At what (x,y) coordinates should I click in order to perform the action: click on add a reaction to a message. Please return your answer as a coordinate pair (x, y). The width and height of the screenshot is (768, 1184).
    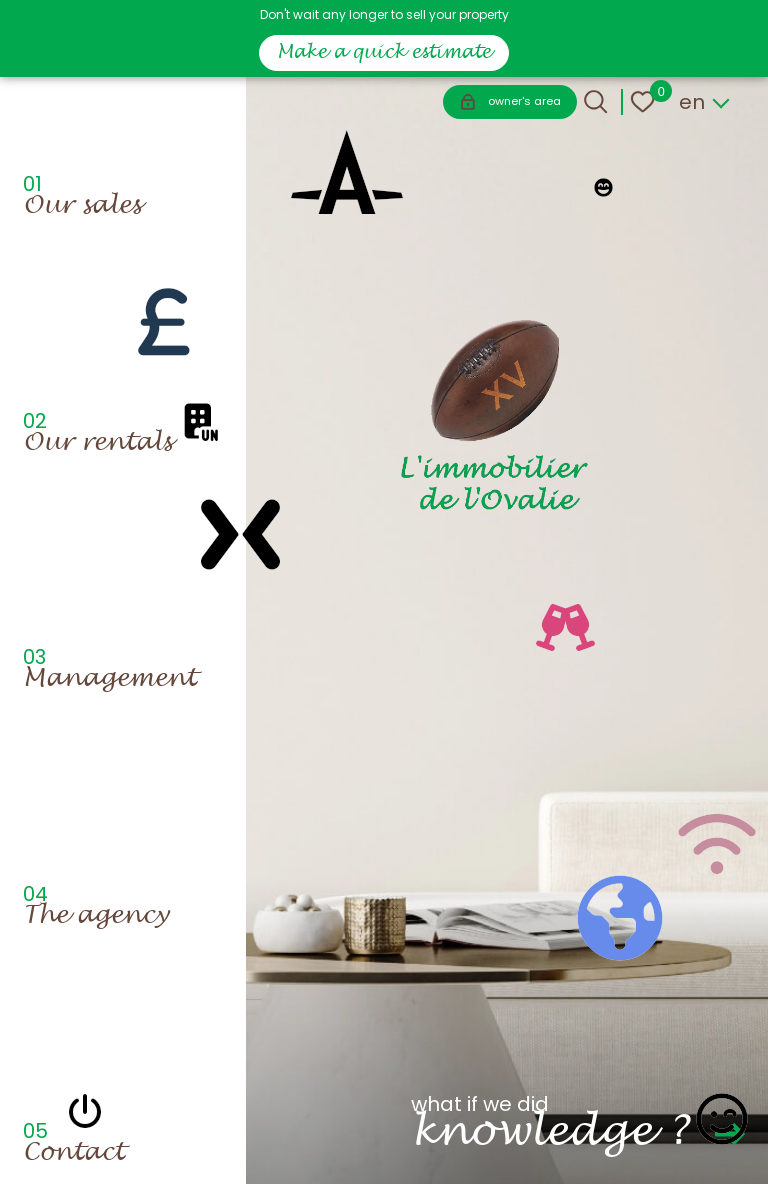
    Looking at the image, I should click on (603, 187).